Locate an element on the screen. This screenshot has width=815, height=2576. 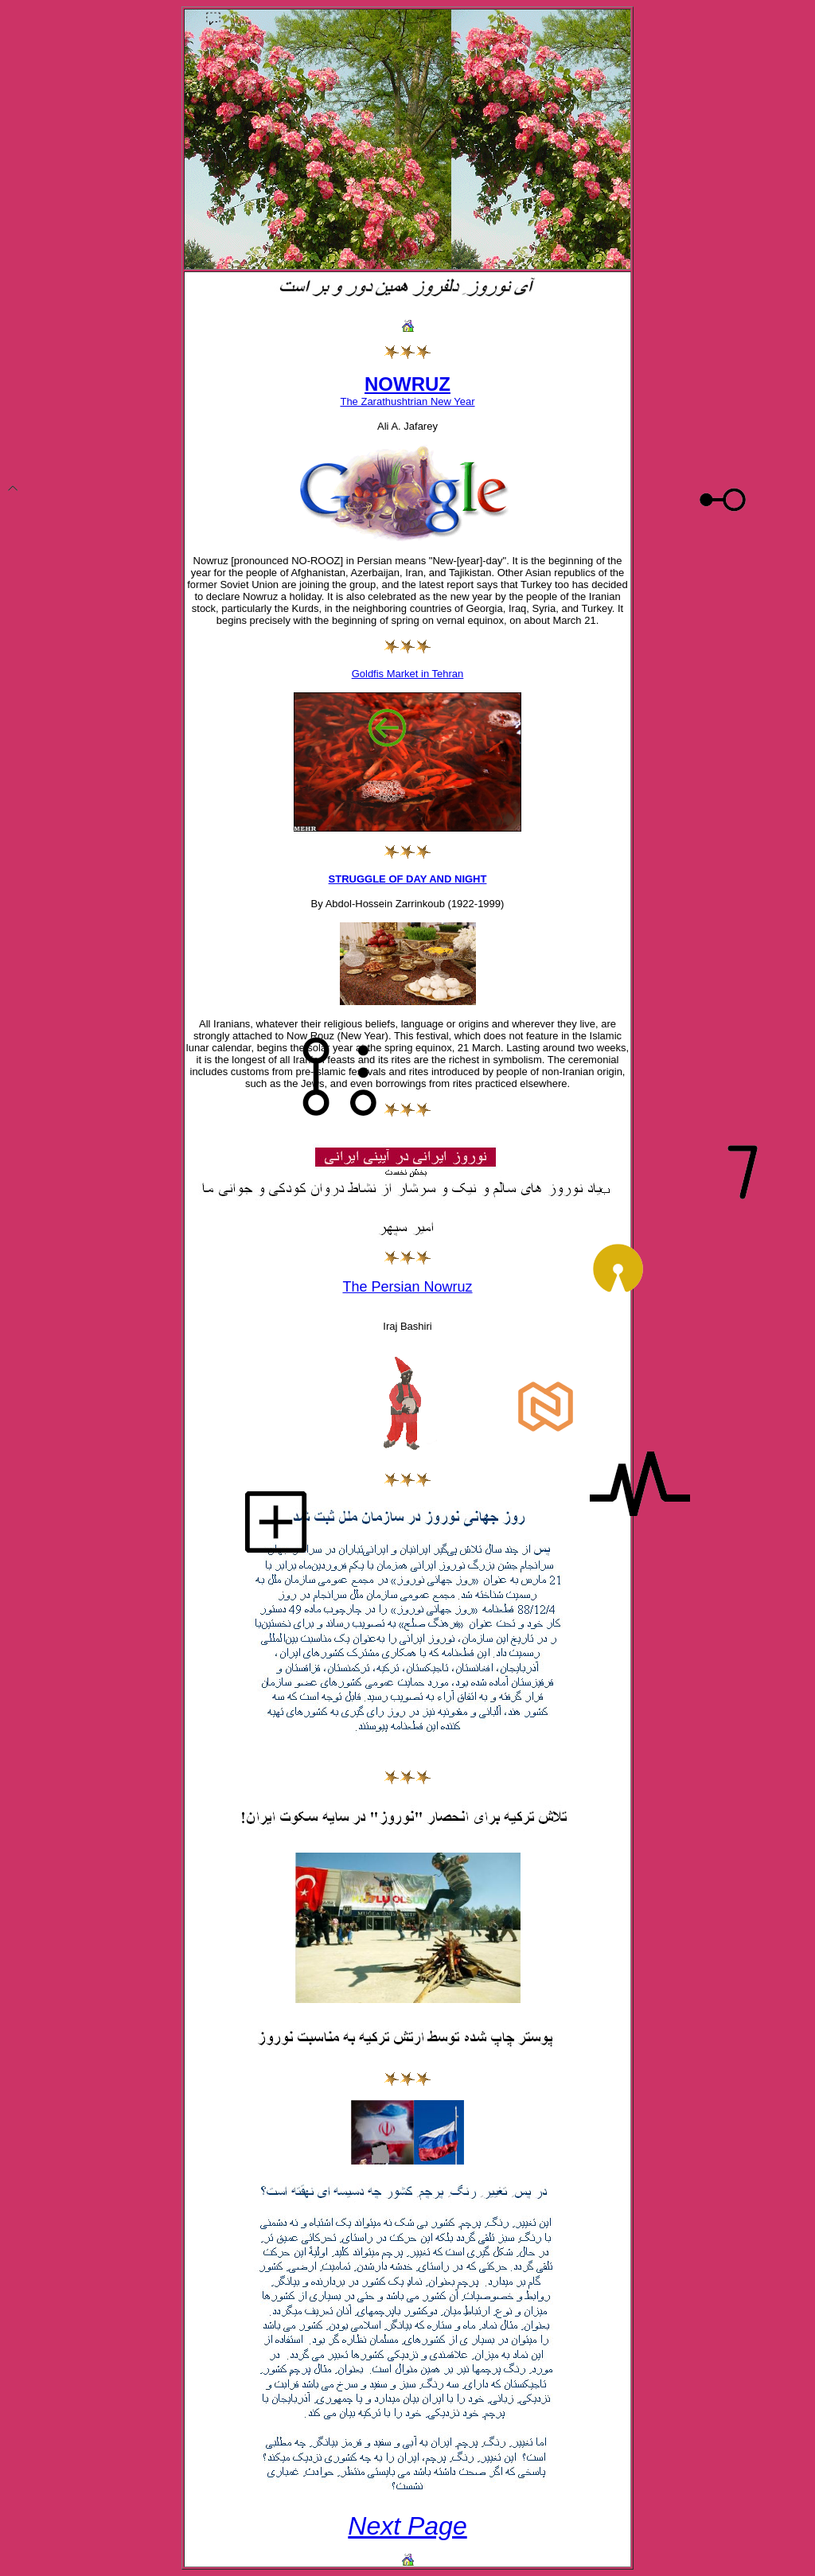
go back to the previous page is located at coordinates (387, 727).